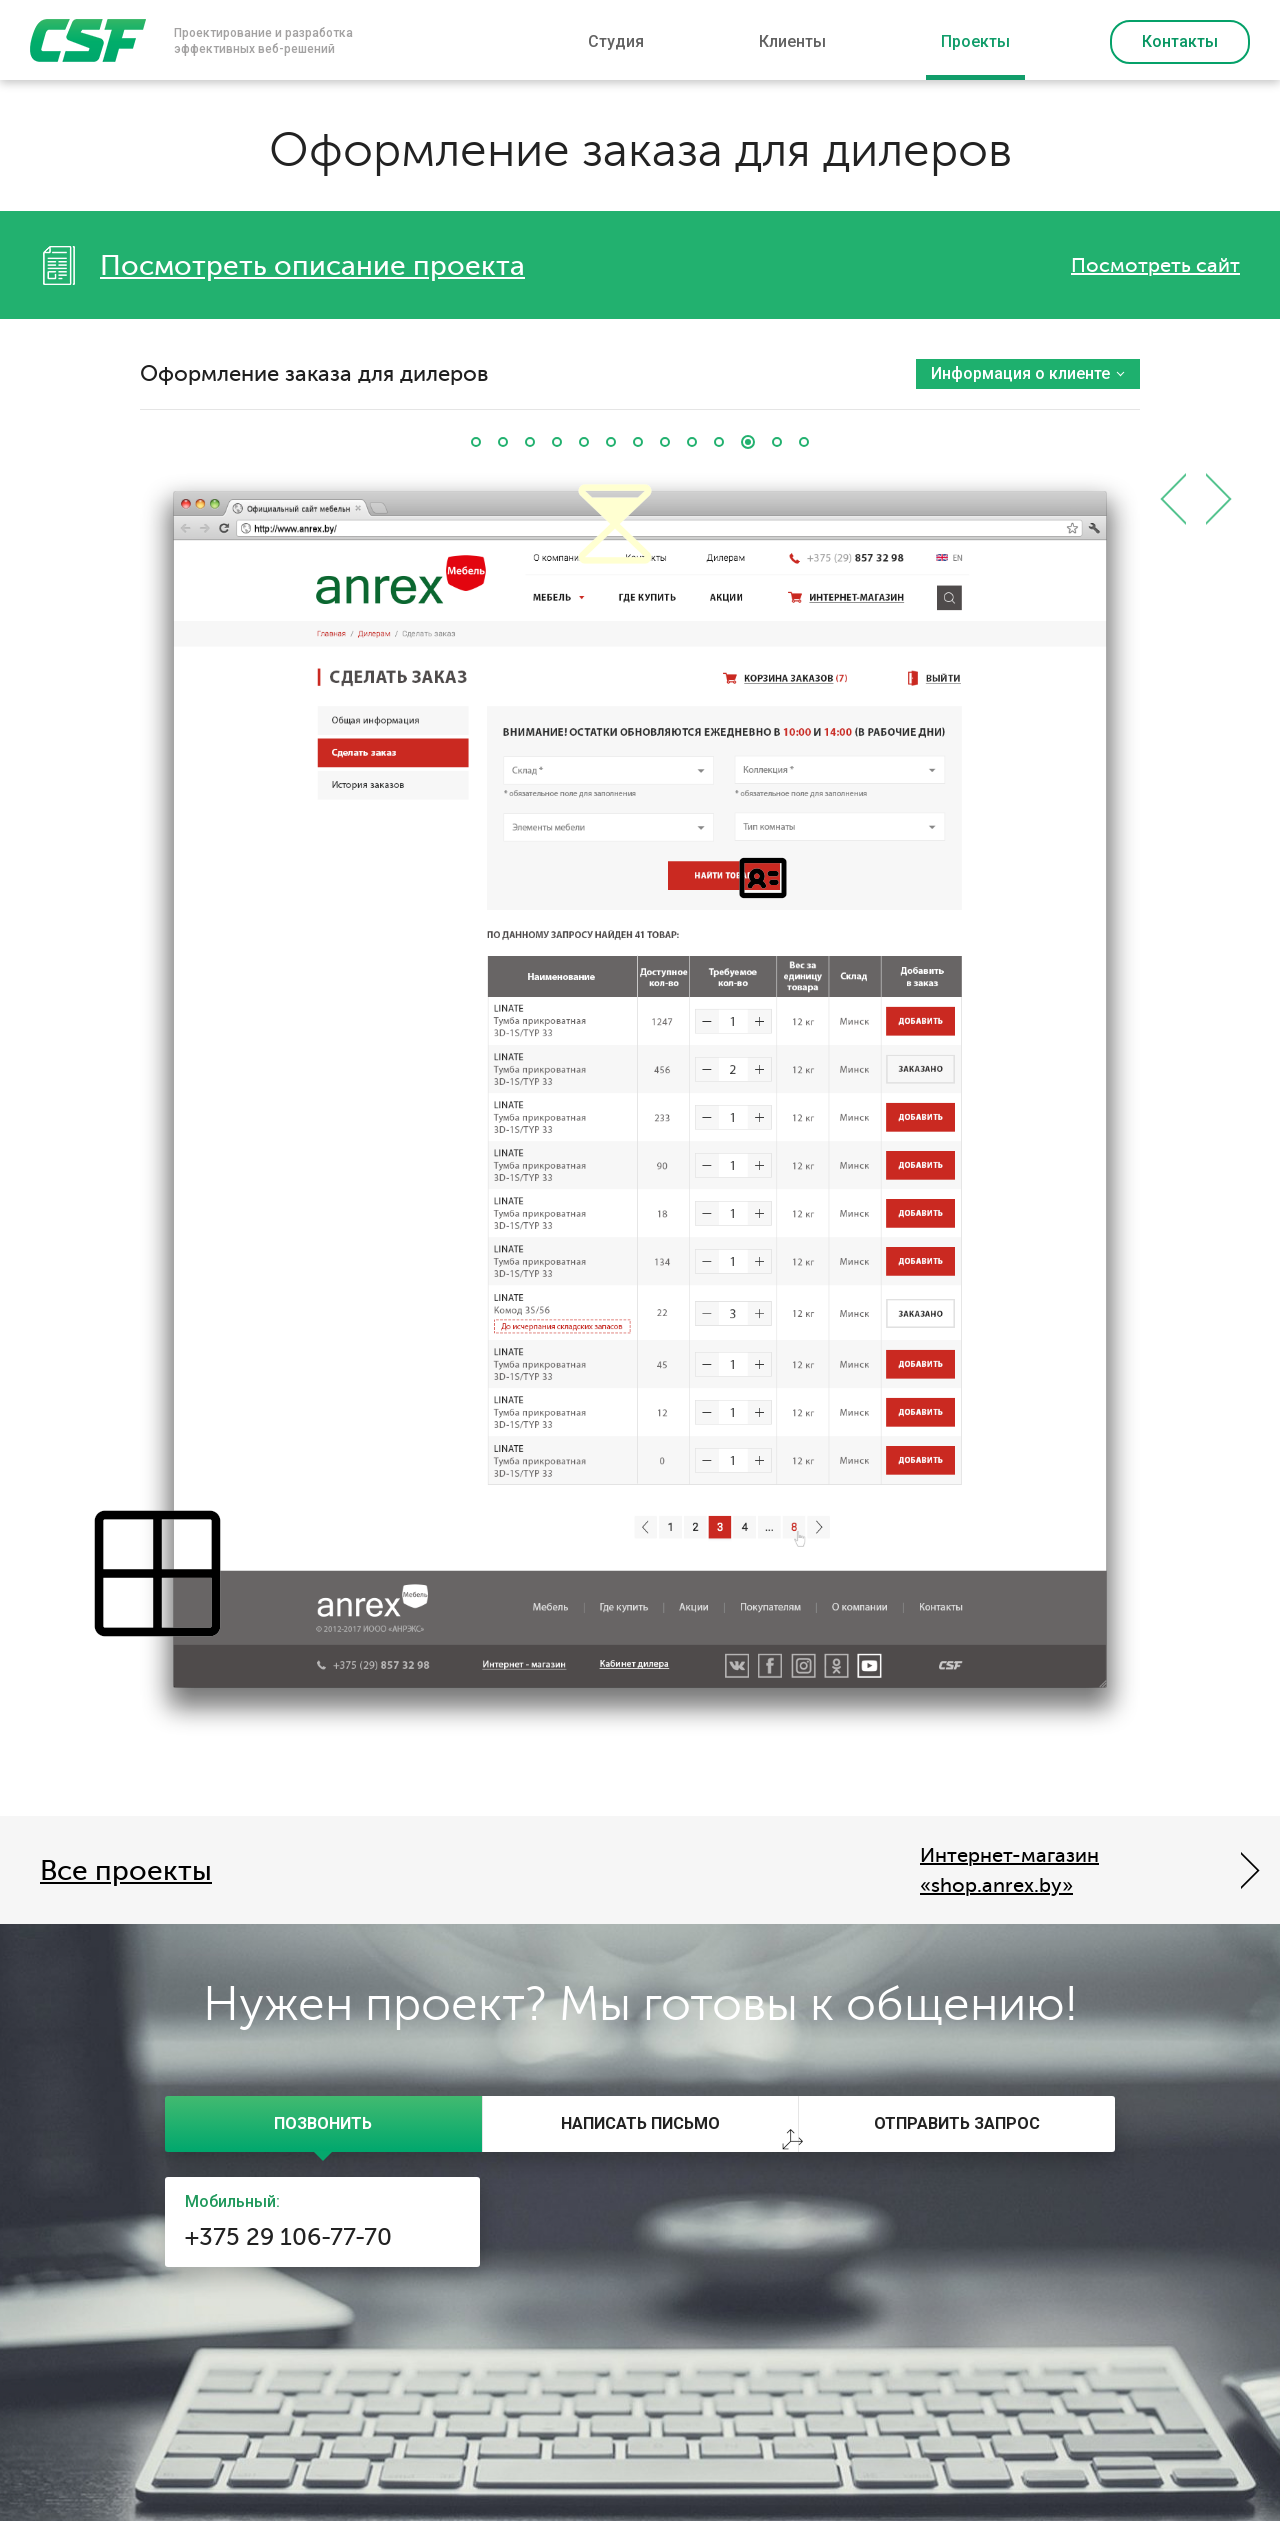 The image size is (1280, 2521). I want to click on indicates high time remaining, so click(615, 524).